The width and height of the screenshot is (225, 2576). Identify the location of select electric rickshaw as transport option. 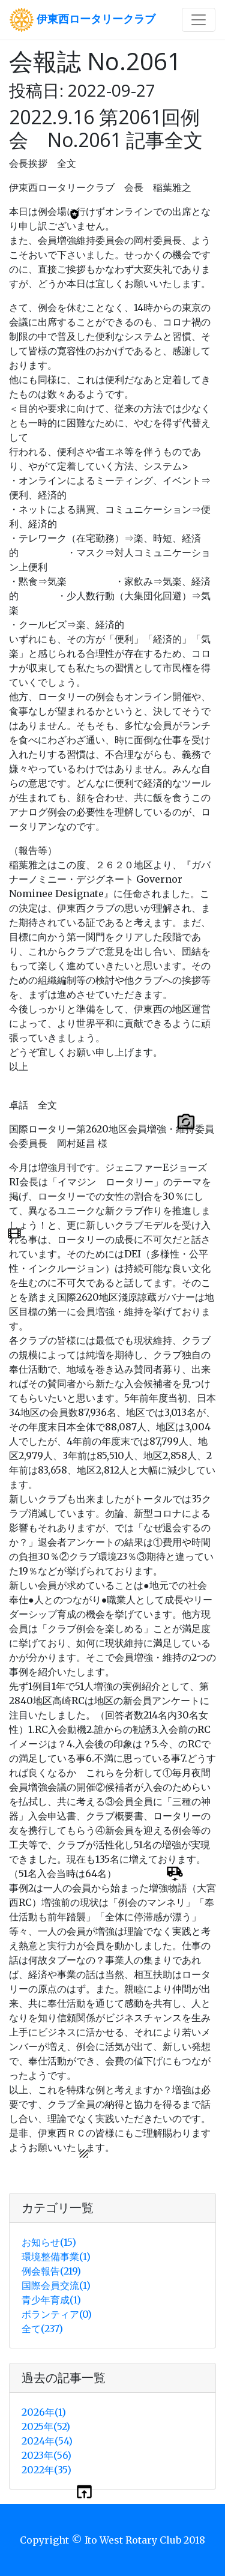
(175, 1873).